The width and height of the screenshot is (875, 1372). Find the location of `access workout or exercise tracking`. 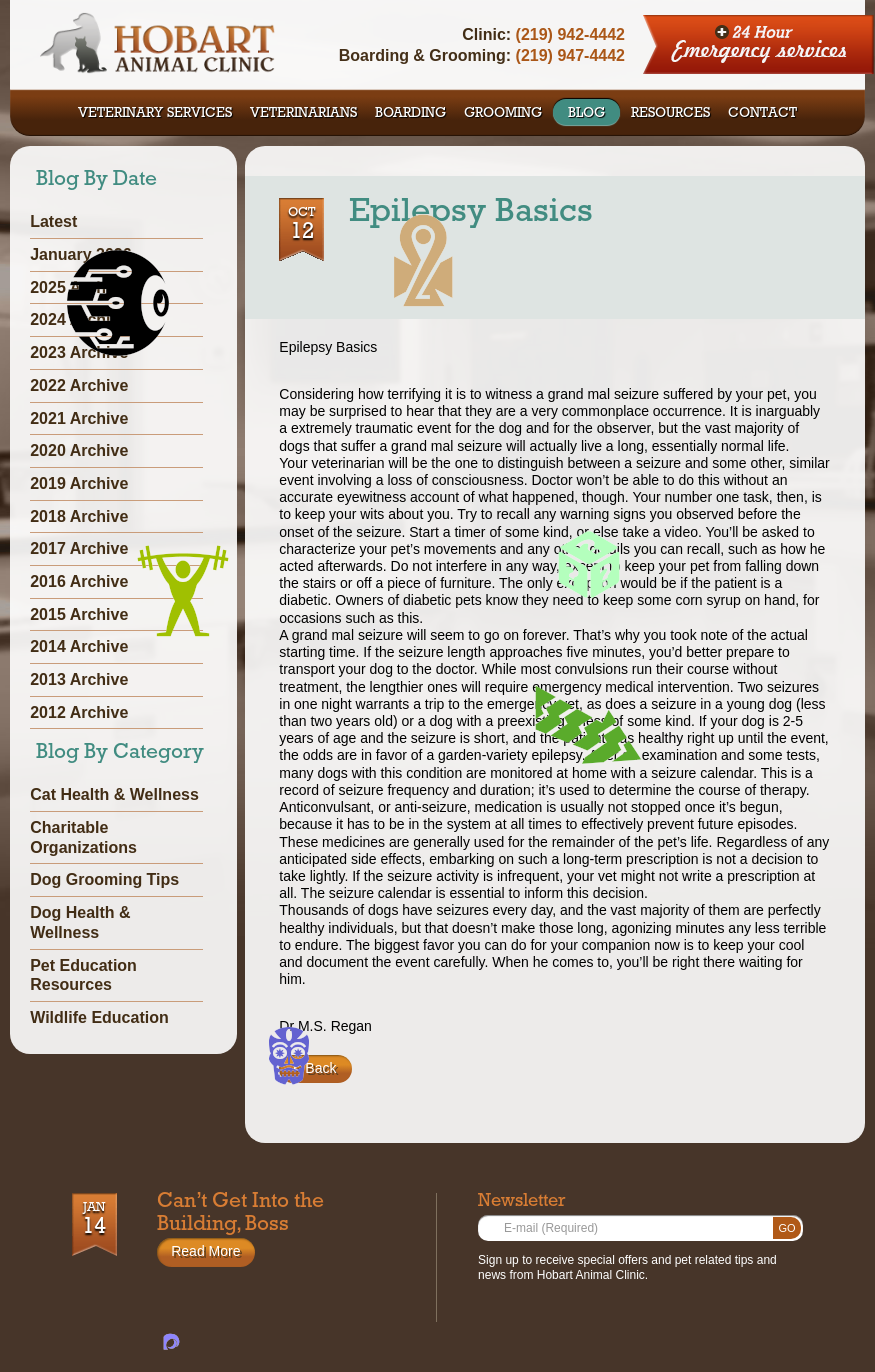

access workout or exercise tracking is located at coordinates (183, 591).